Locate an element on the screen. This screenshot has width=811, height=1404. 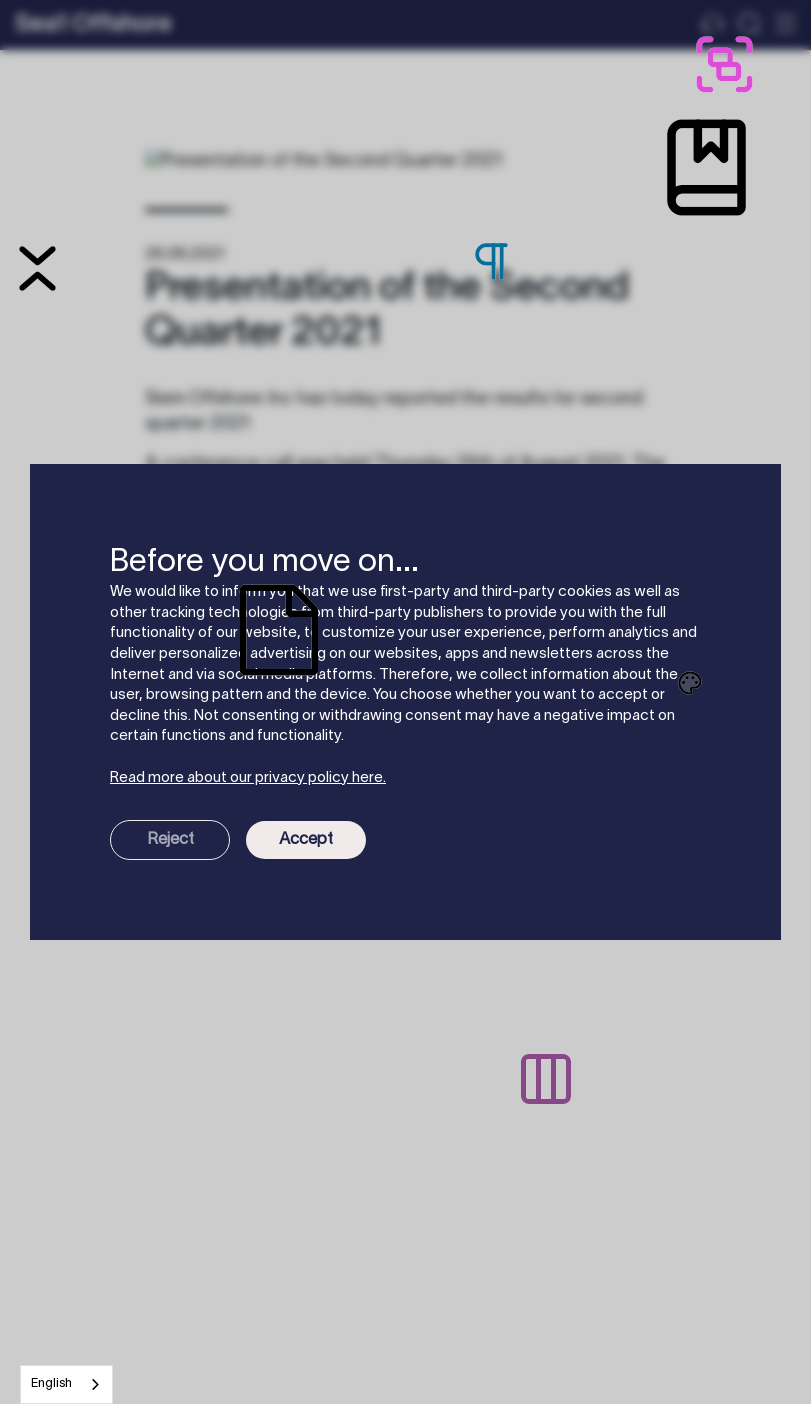
view your bookmarked items is located at coordinates (706, 167).